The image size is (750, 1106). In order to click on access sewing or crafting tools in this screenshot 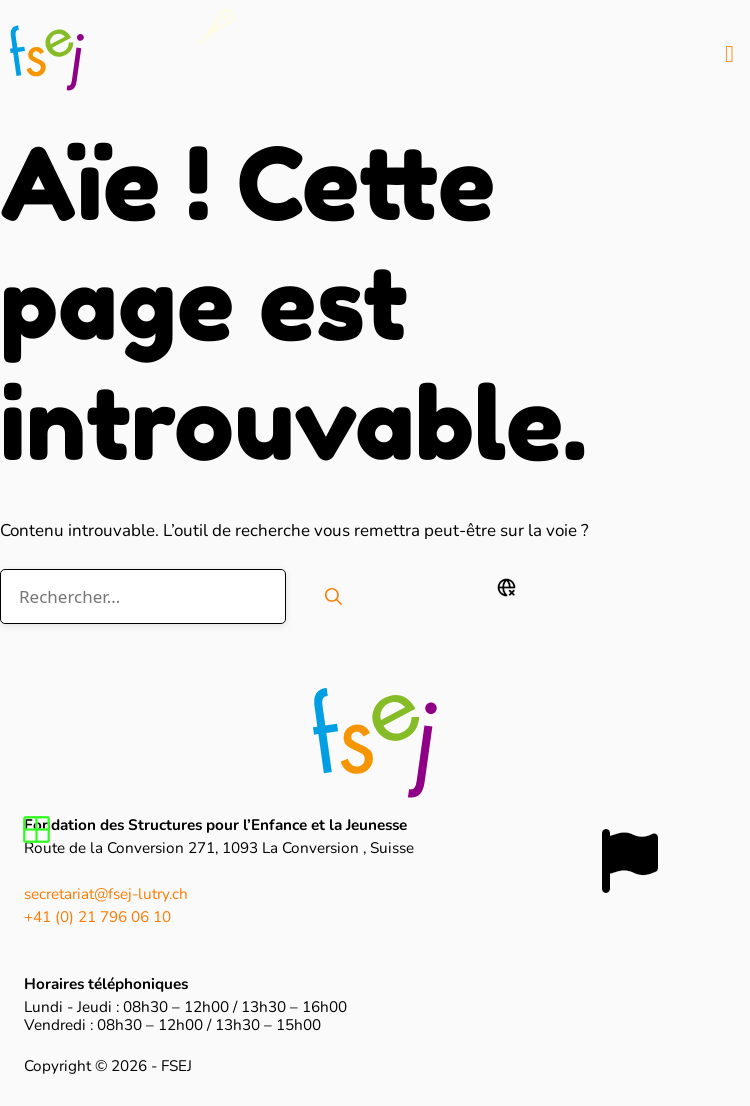, I will do `click(216, 26)`.